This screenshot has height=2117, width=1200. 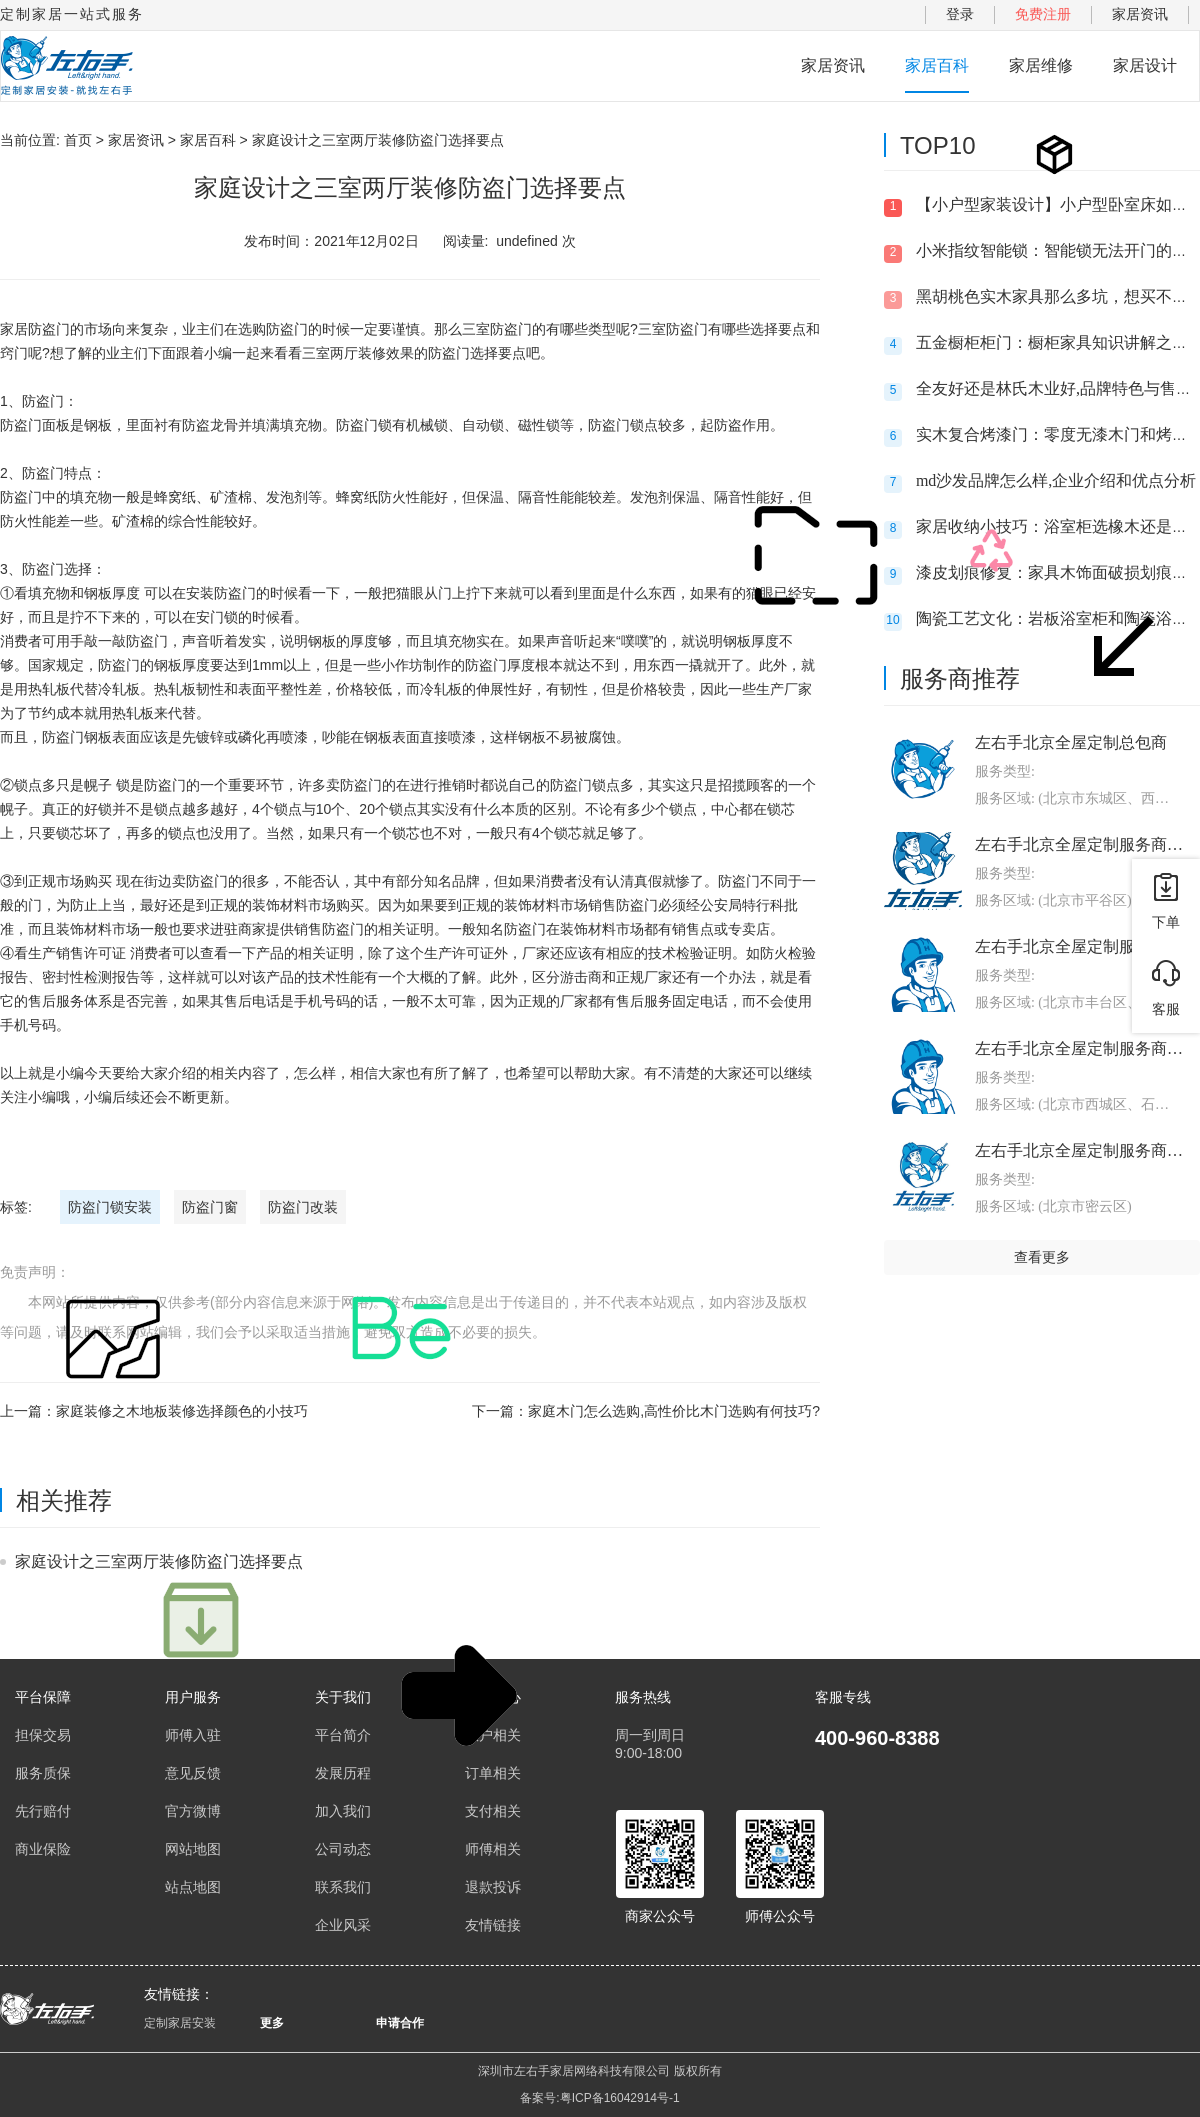 What do you see at coordinates (460, 1695) in the screenshot?
I see `navigate to the next item or page` at bounding box center [460, 1695].